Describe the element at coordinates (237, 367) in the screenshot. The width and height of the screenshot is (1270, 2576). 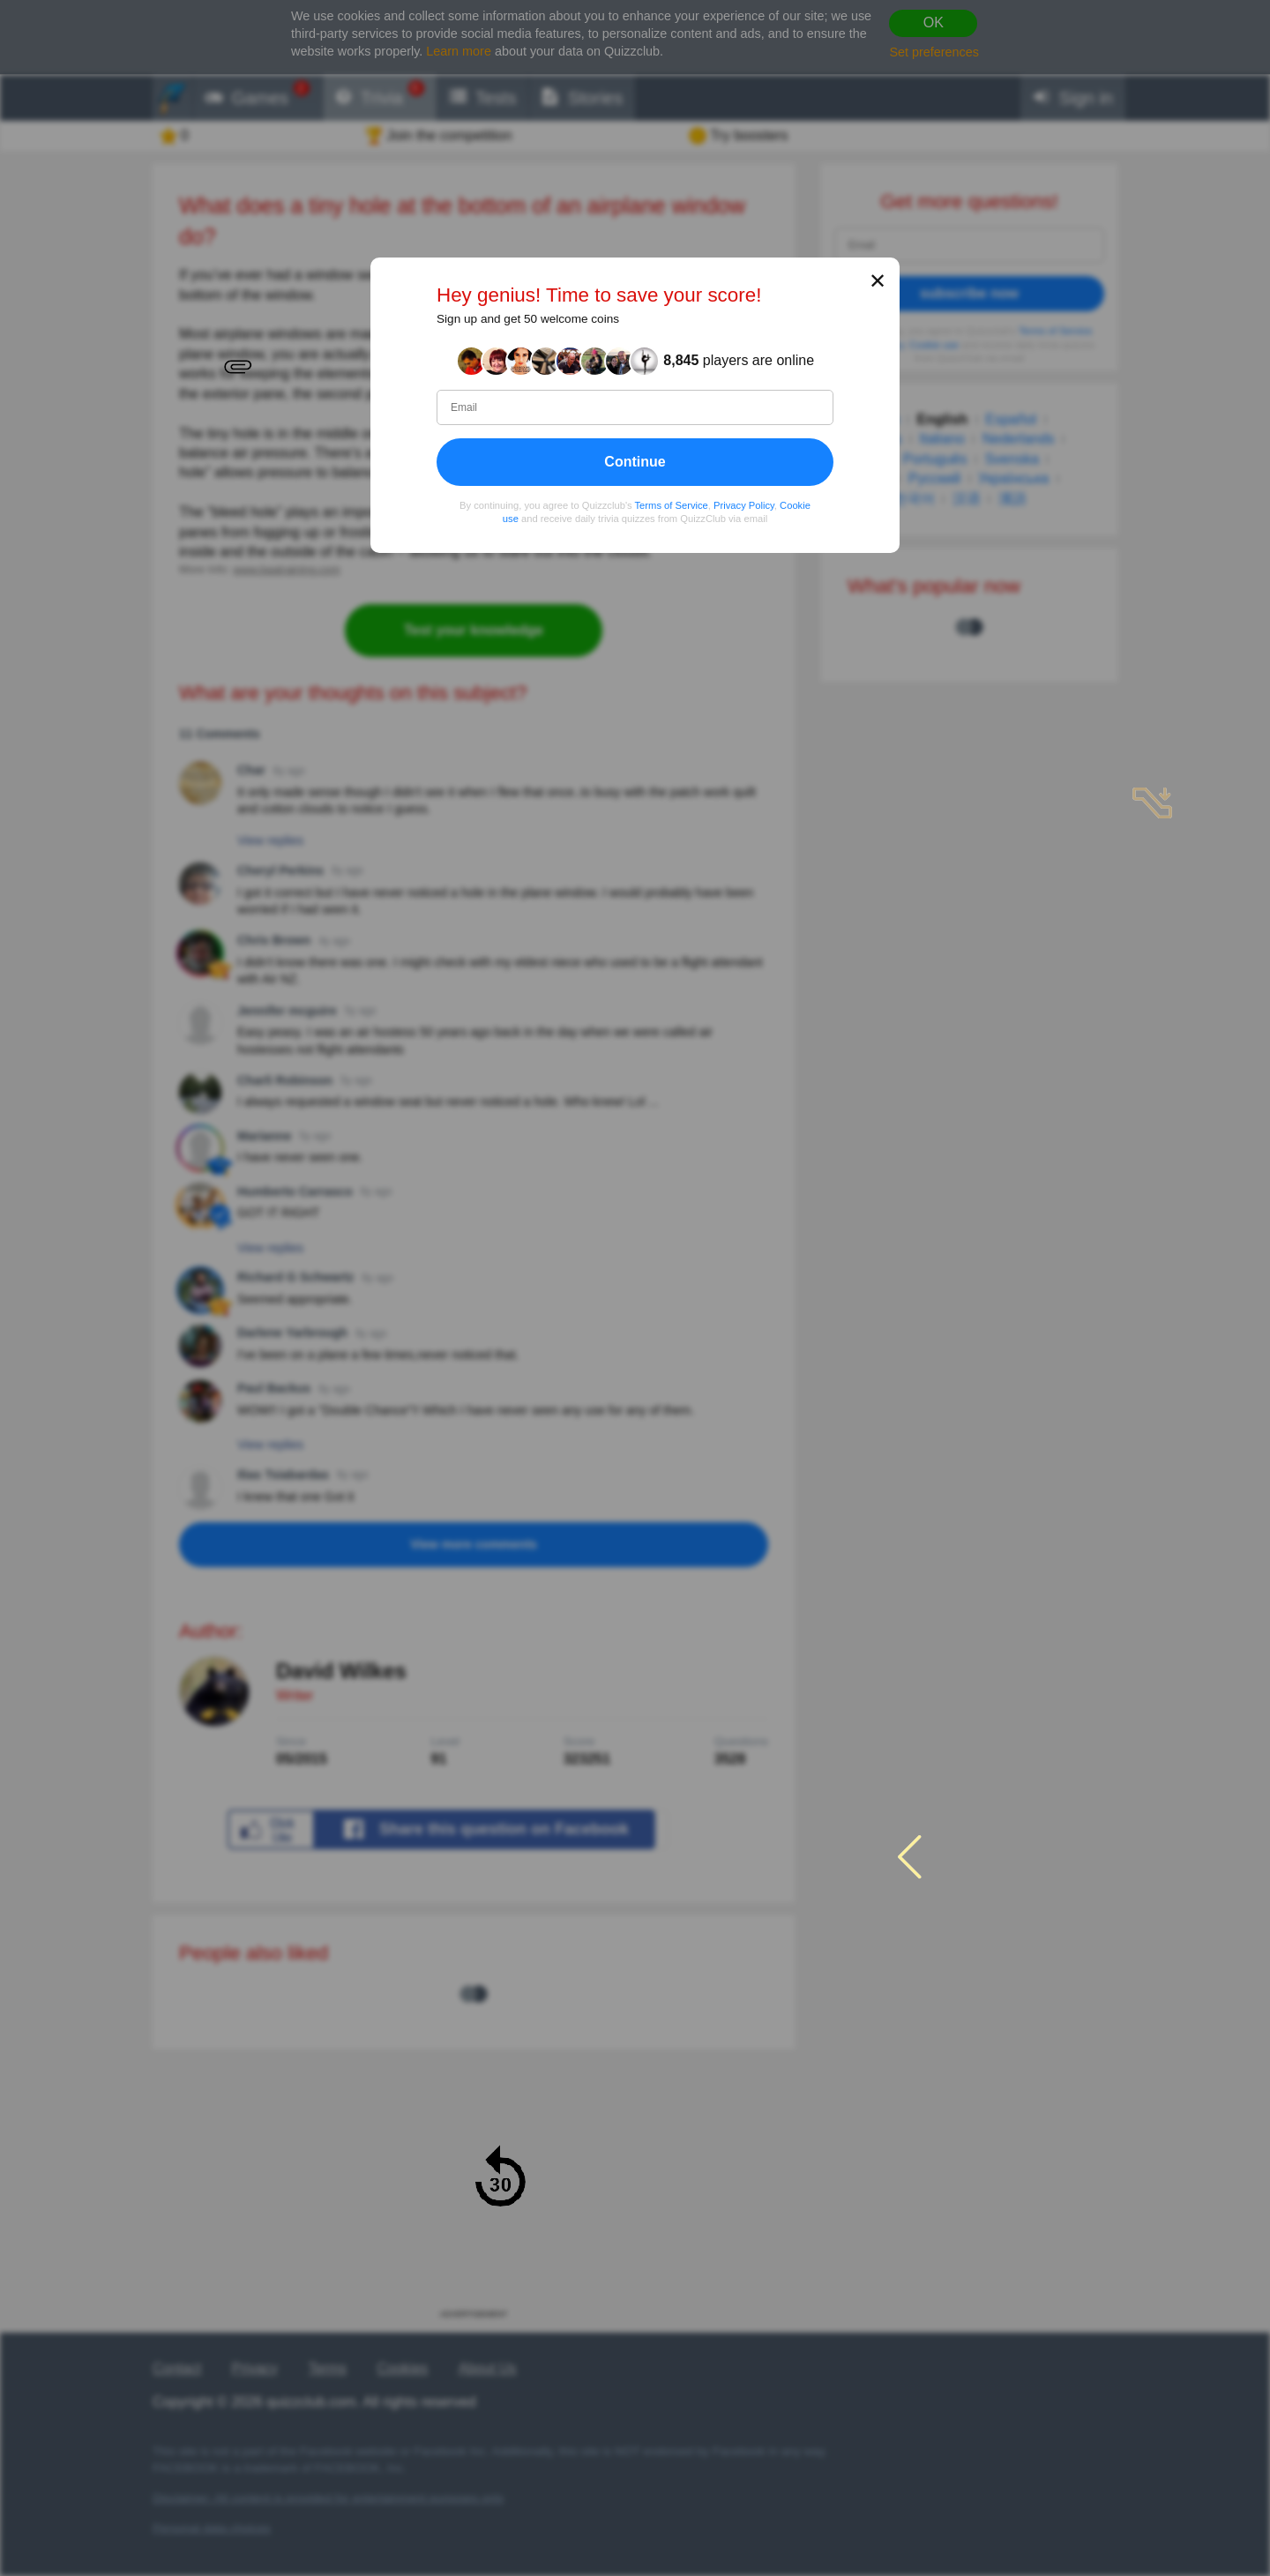
I see `attach a file to your message` at that location.